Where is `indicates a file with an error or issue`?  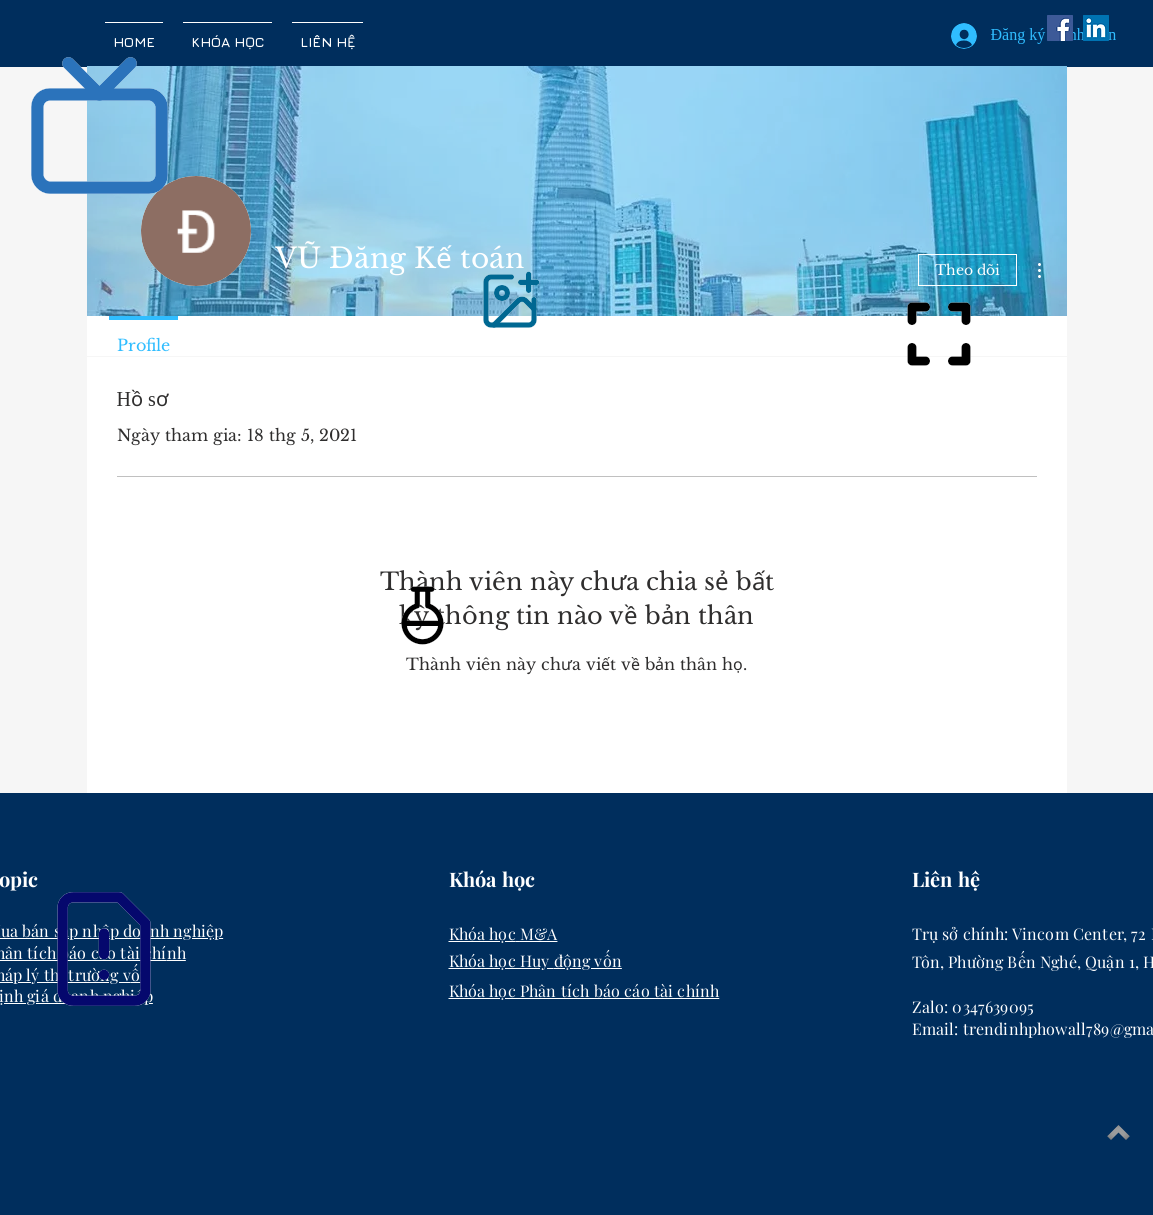 indicates a file with an error or issue is located at coordinates (104, 949).